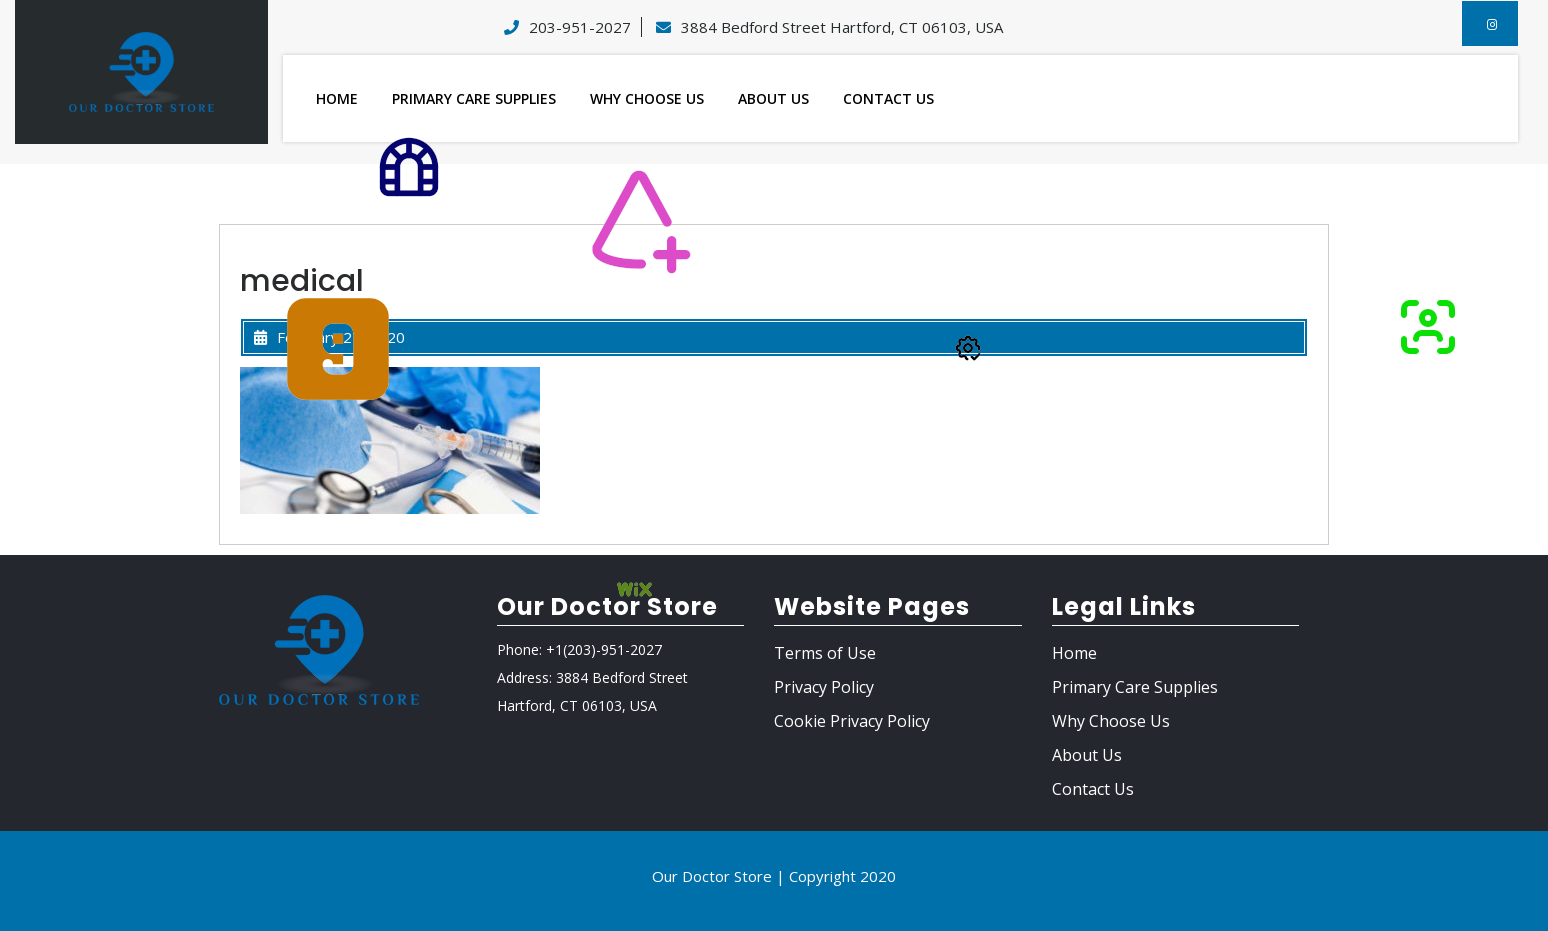  I want to click on settings saved successfully, so click(968, 348).